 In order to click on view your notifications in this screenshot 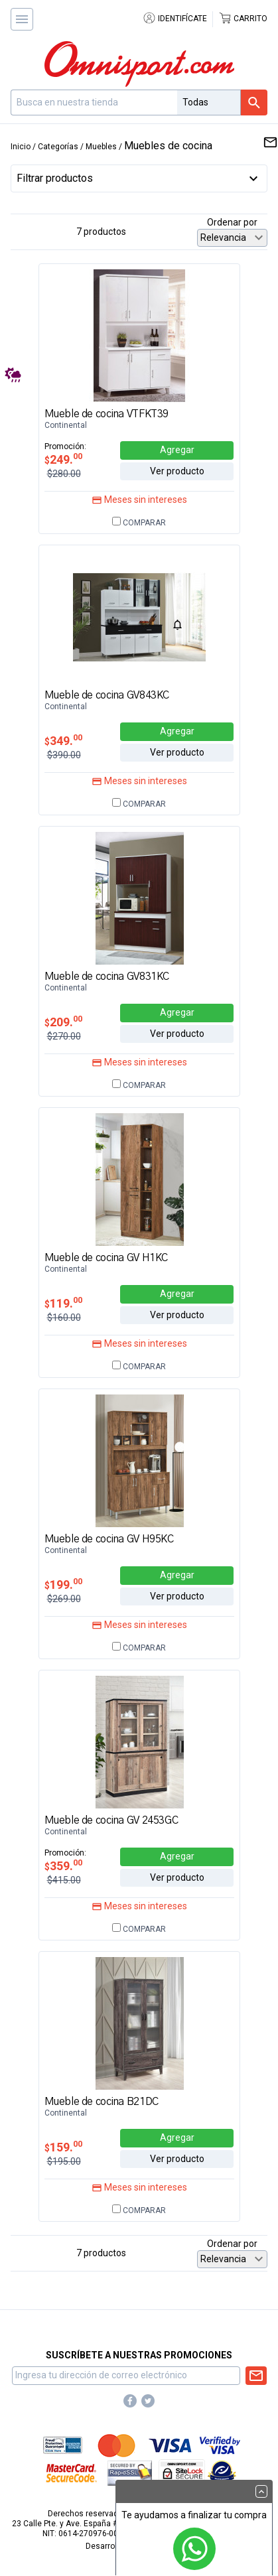, I will do `click(177, 624)`.